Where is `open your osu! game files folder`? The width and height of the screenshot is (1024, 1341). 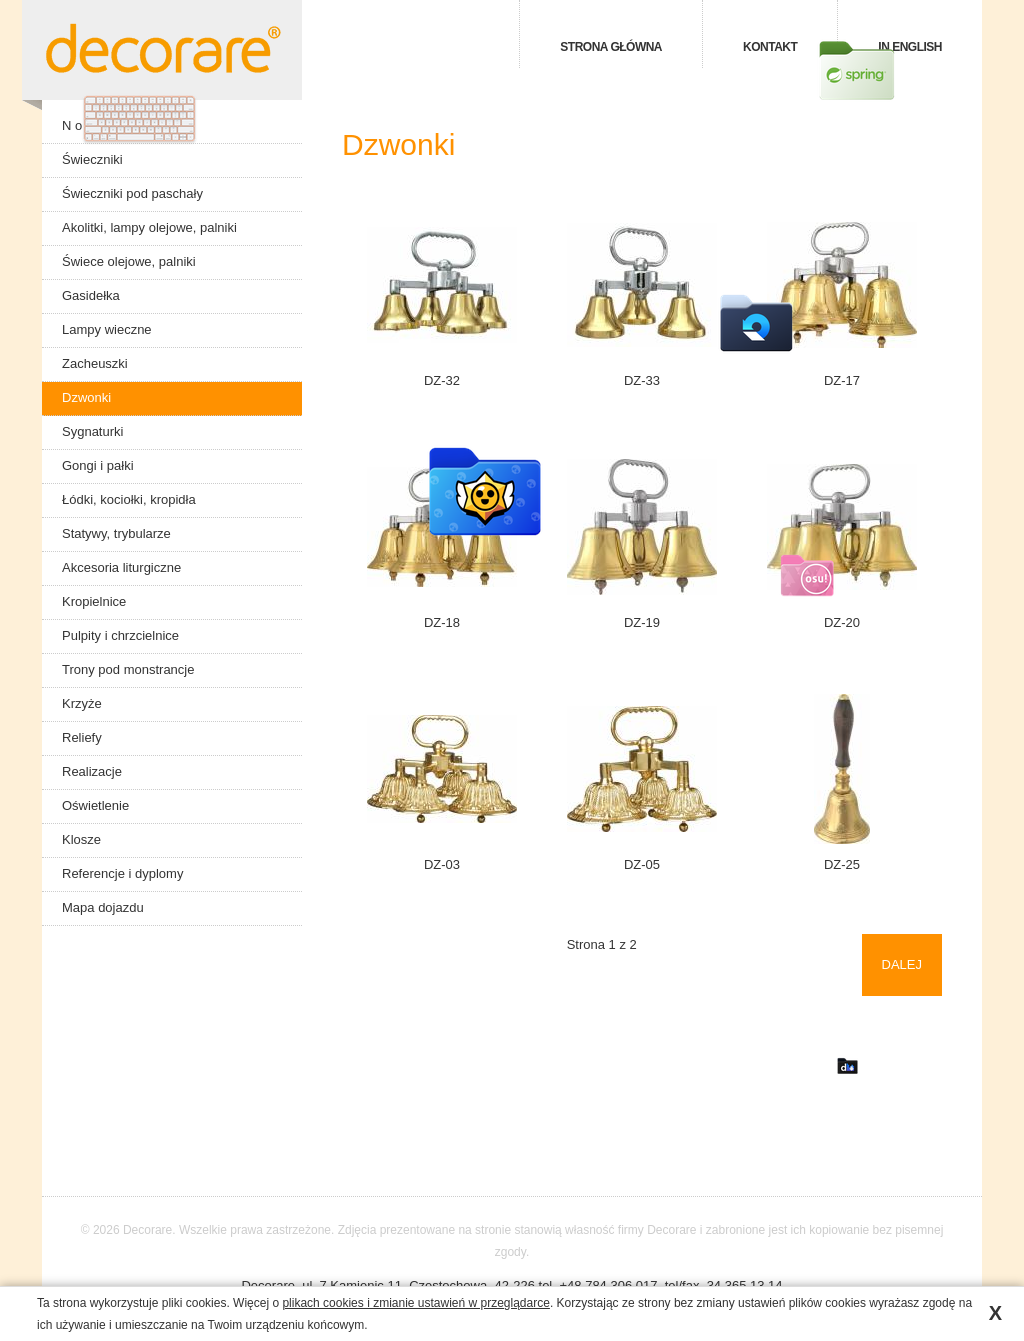 open your osu! game files folder is located at coordinates (807, 577).